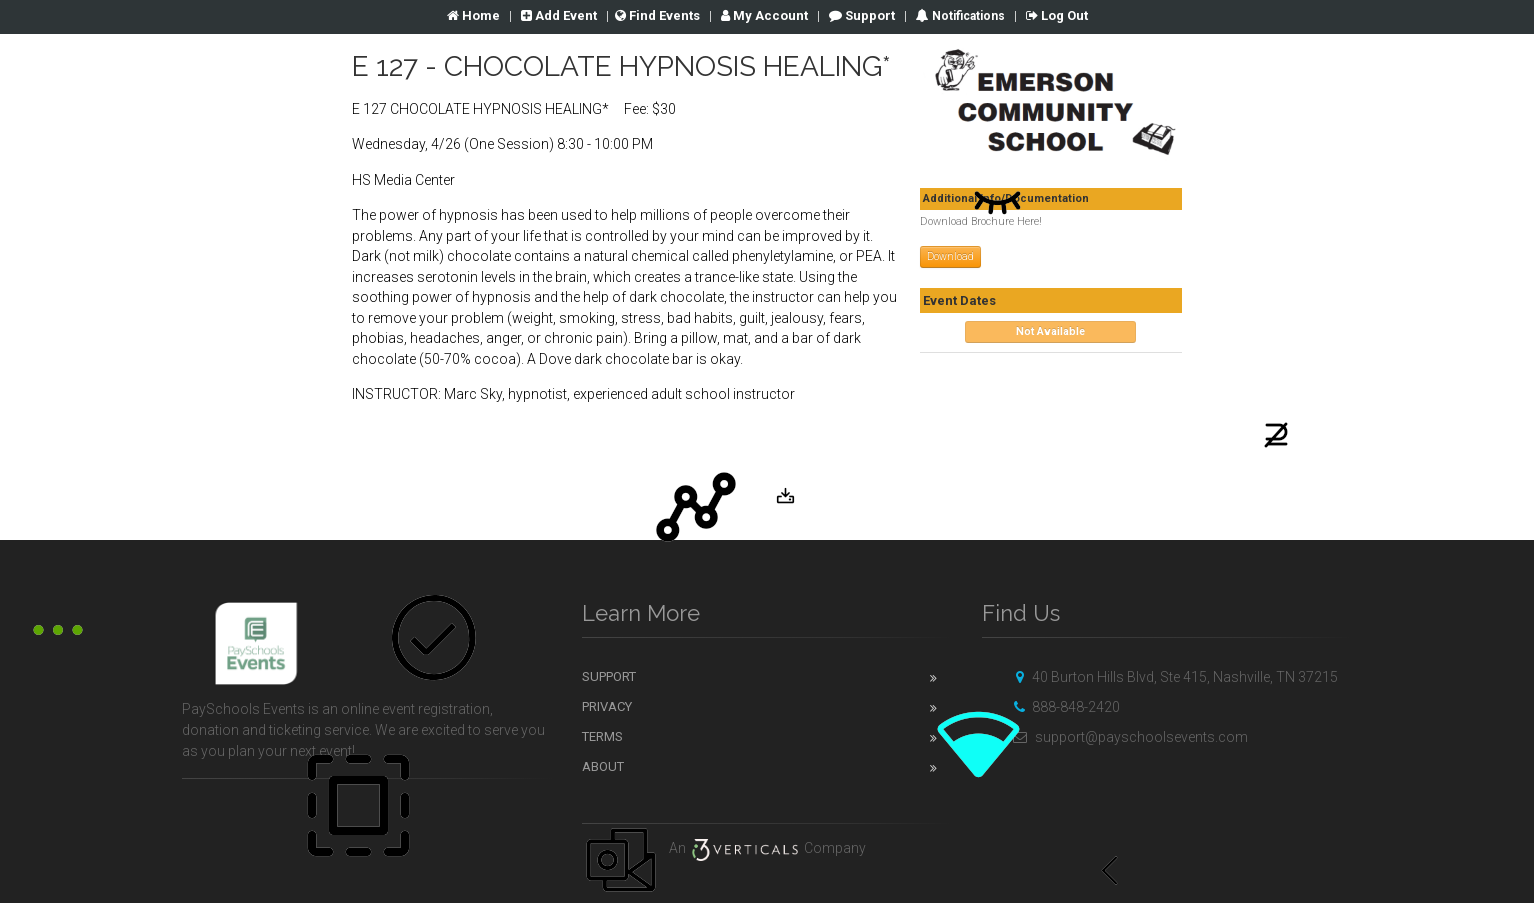  Describe the element at coordinates (621, 860) in the screenshot. I see `open Microsoft Outlook email` at that location.